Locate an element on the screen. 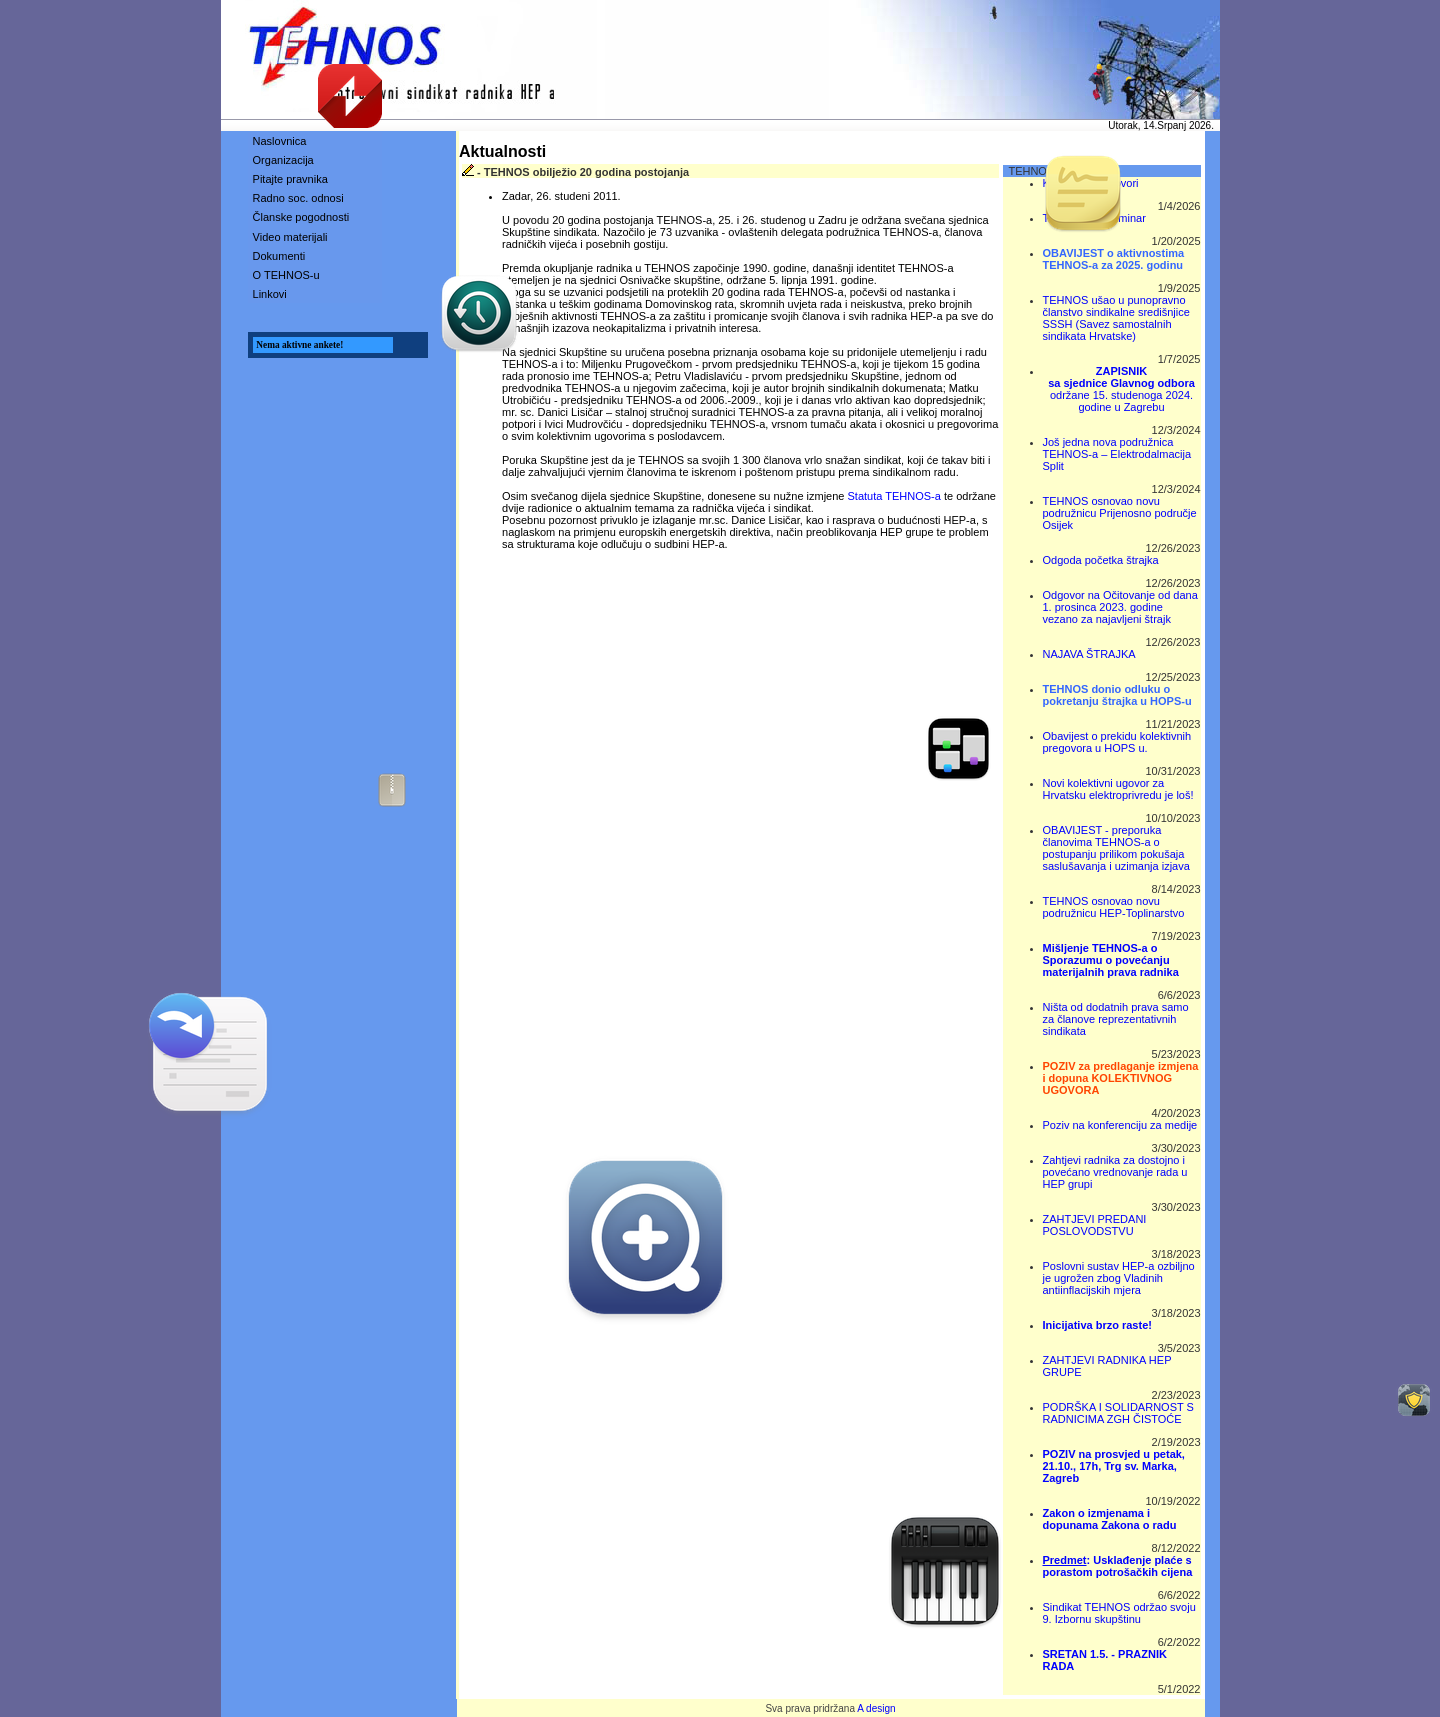 This screenshot has width=1440, height=1717. open archive manager application is located at coordinates (392, 790).